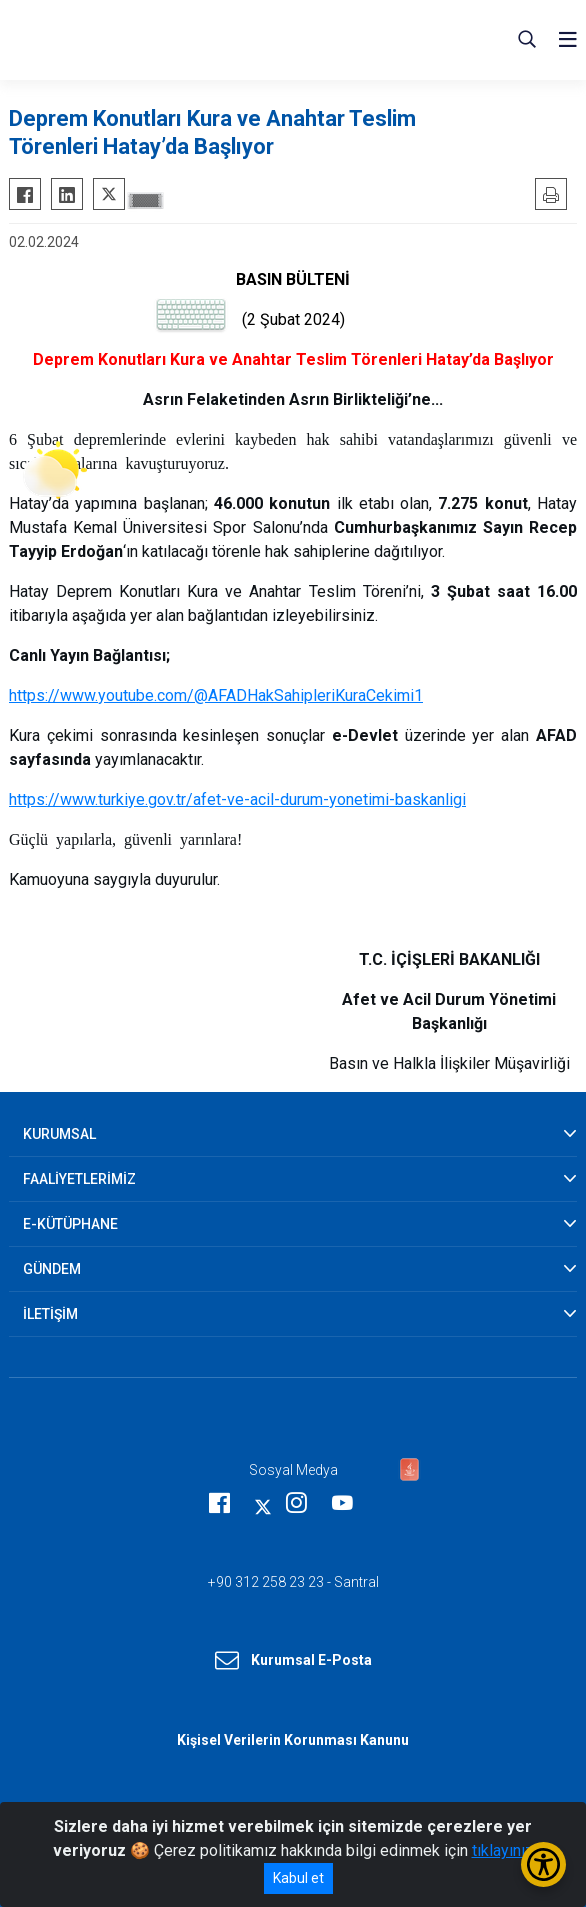 The image size is (586, 1907). I want to click on indicates partly cloudy weather conditions, so click(55, 470).